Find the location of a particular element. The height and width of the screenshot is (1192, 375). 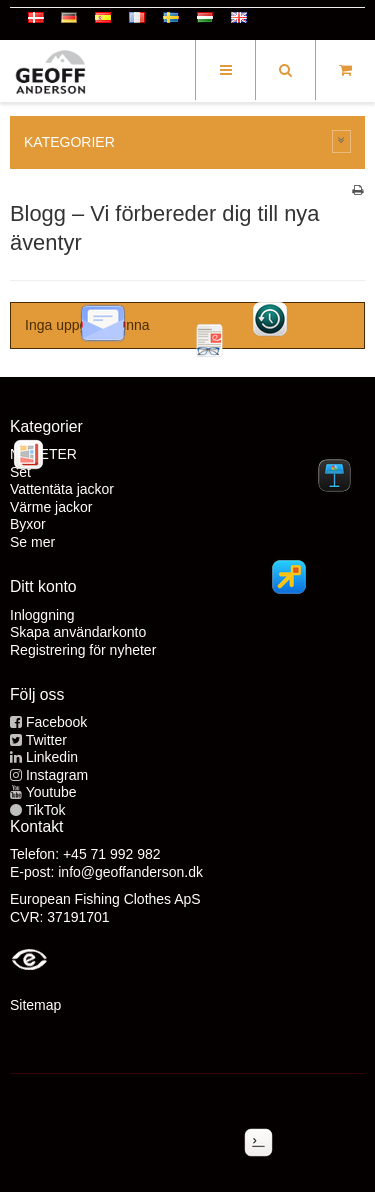

launch VMware Remote Console application is located at coordinates (289, 577).